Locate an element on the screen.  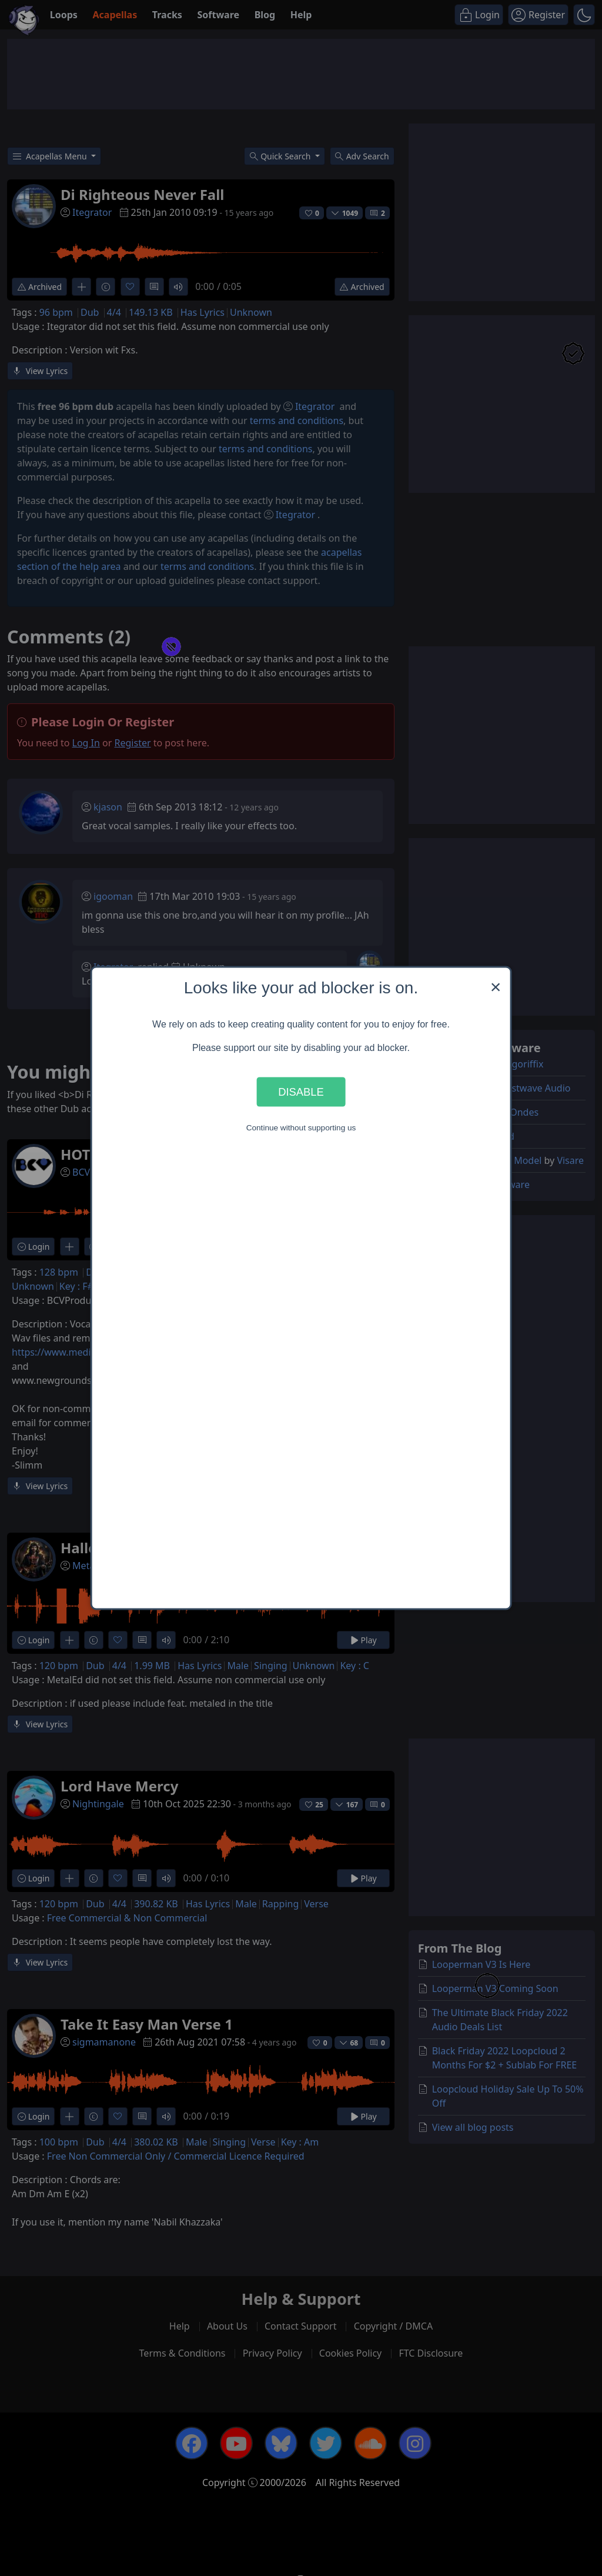
remove from favorites is located at coordinates (171, 646).